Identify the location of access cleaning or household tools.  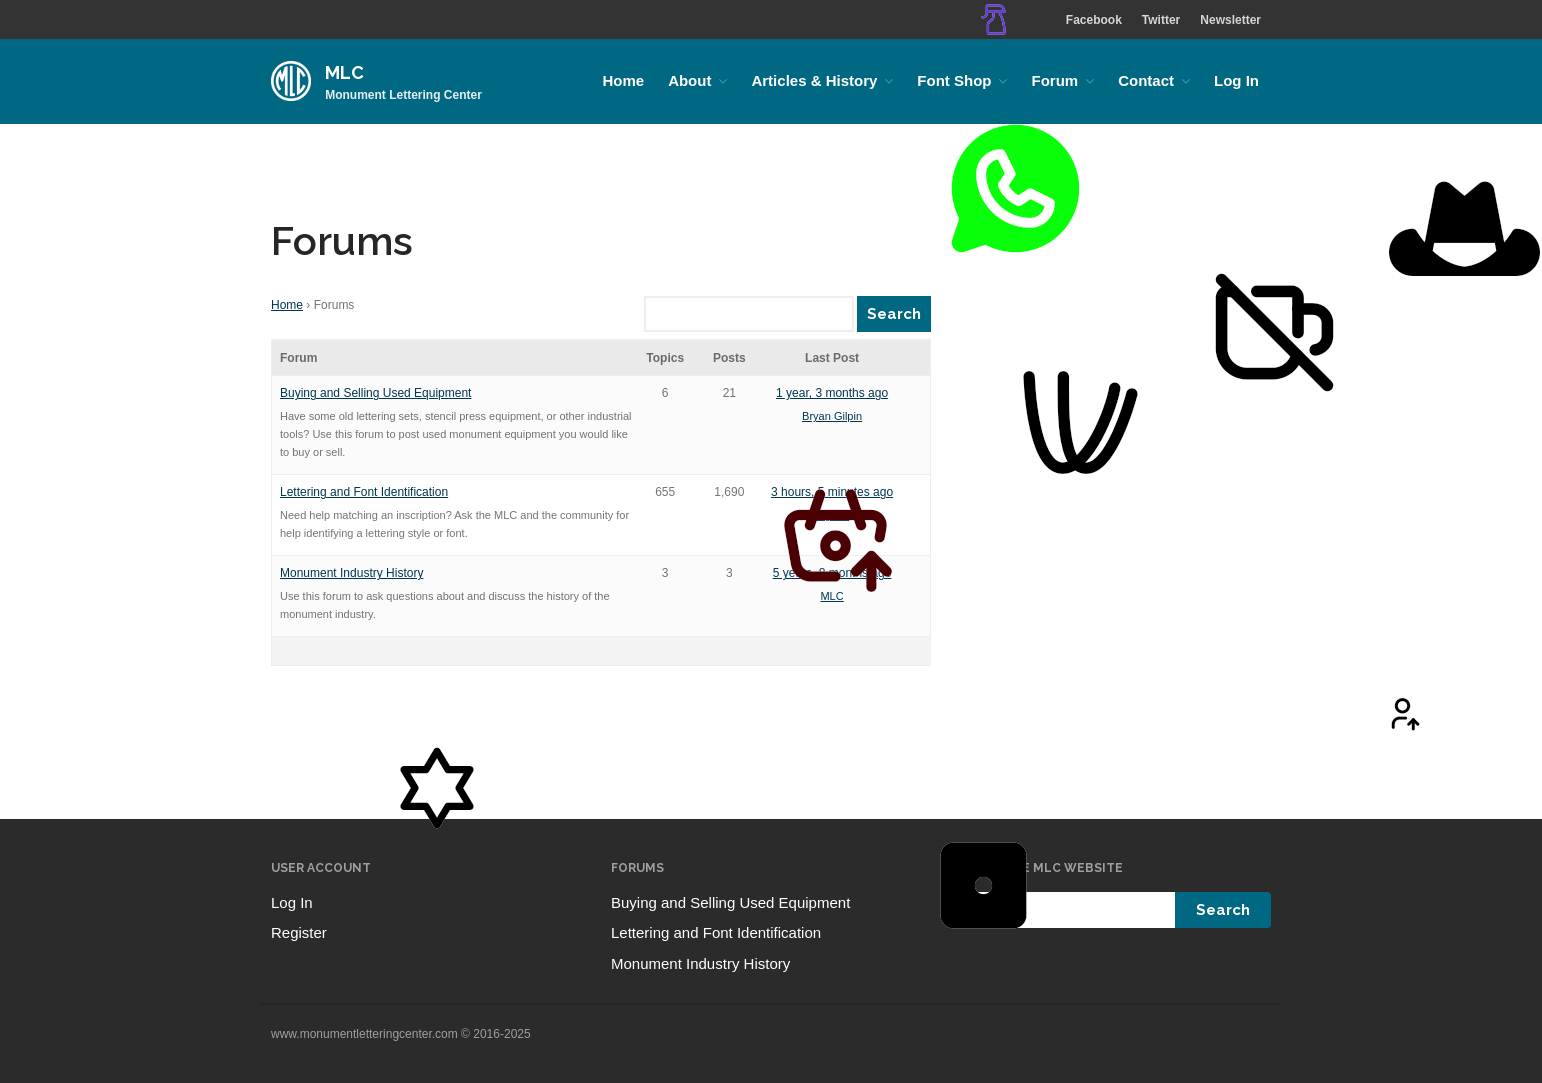
(994, 19).